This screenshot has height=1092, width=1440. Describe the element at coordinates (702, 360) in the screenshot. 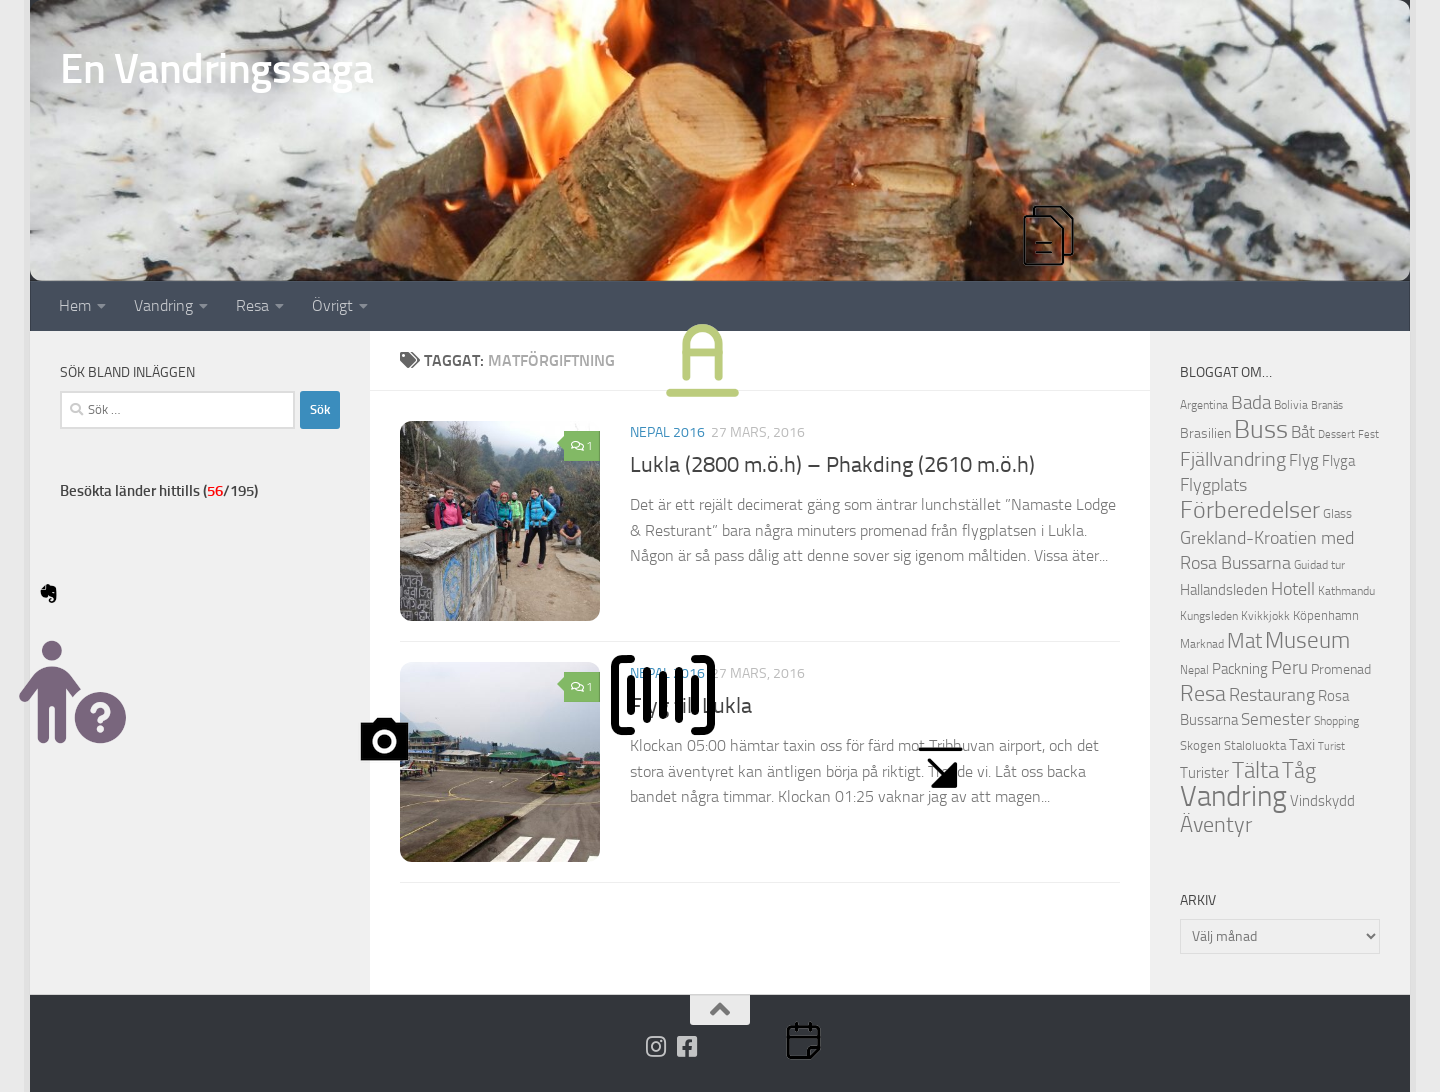

I see `set text baseline alignment` at that location.